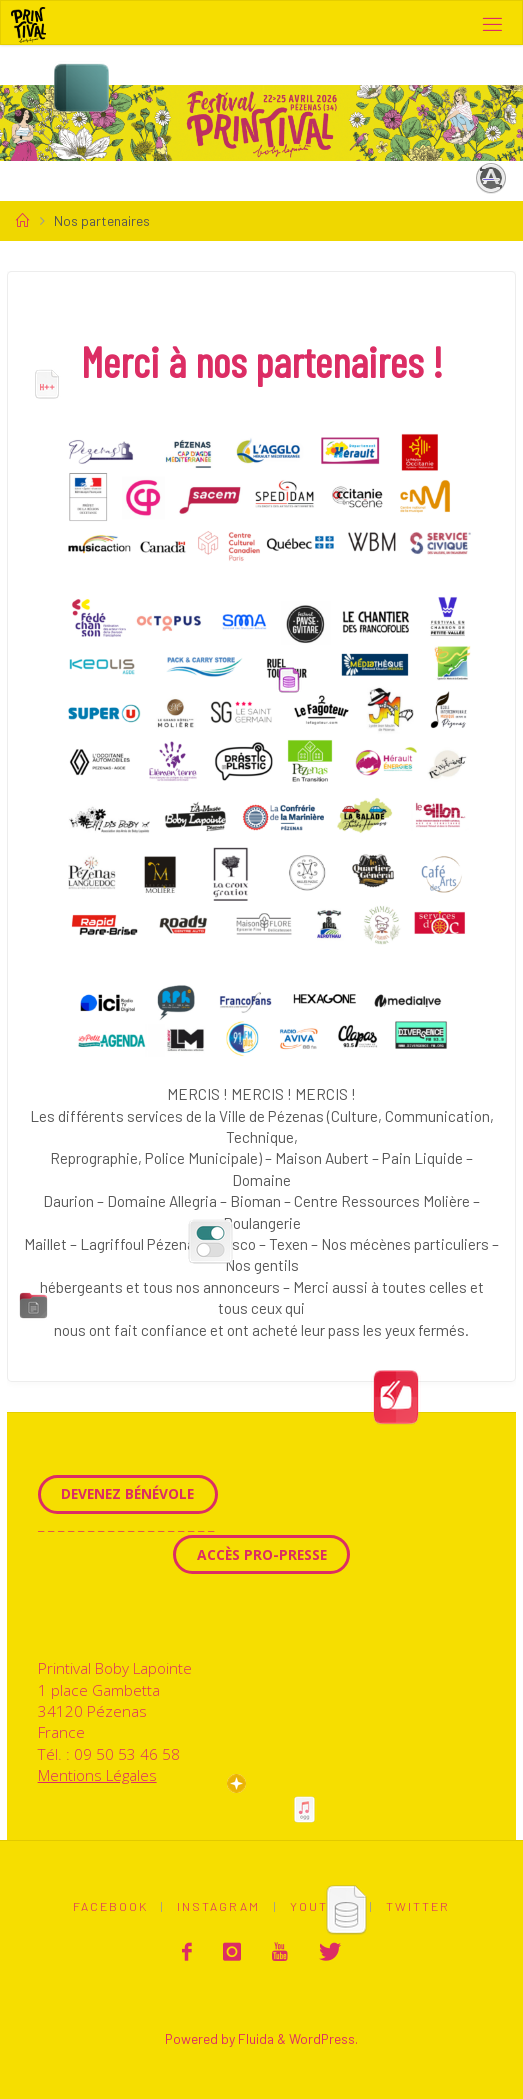  What do you see at coordinates (236, 1783) in the screenshot?
I see `mark a bluetooth device as trusted` at bounding box center [236, 1783].